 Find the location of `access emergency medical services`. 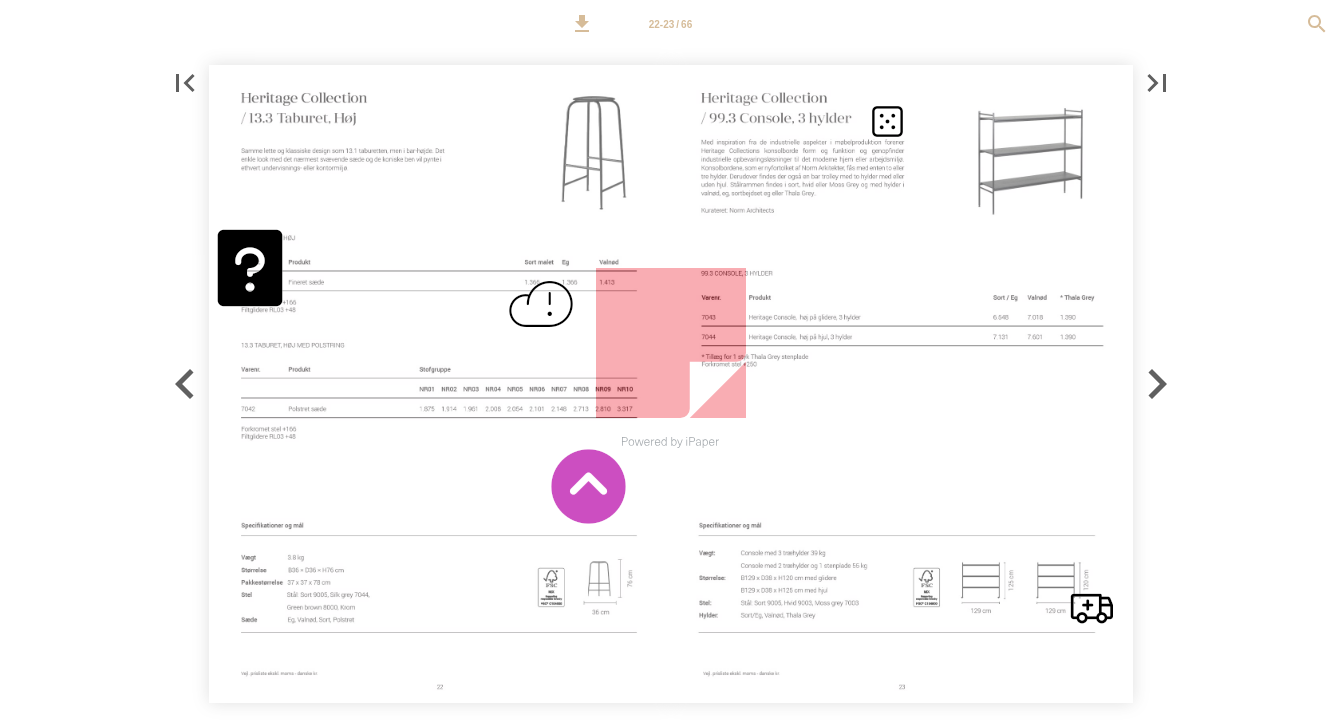

access emergency medical services is located at coordinates (1090, 606).